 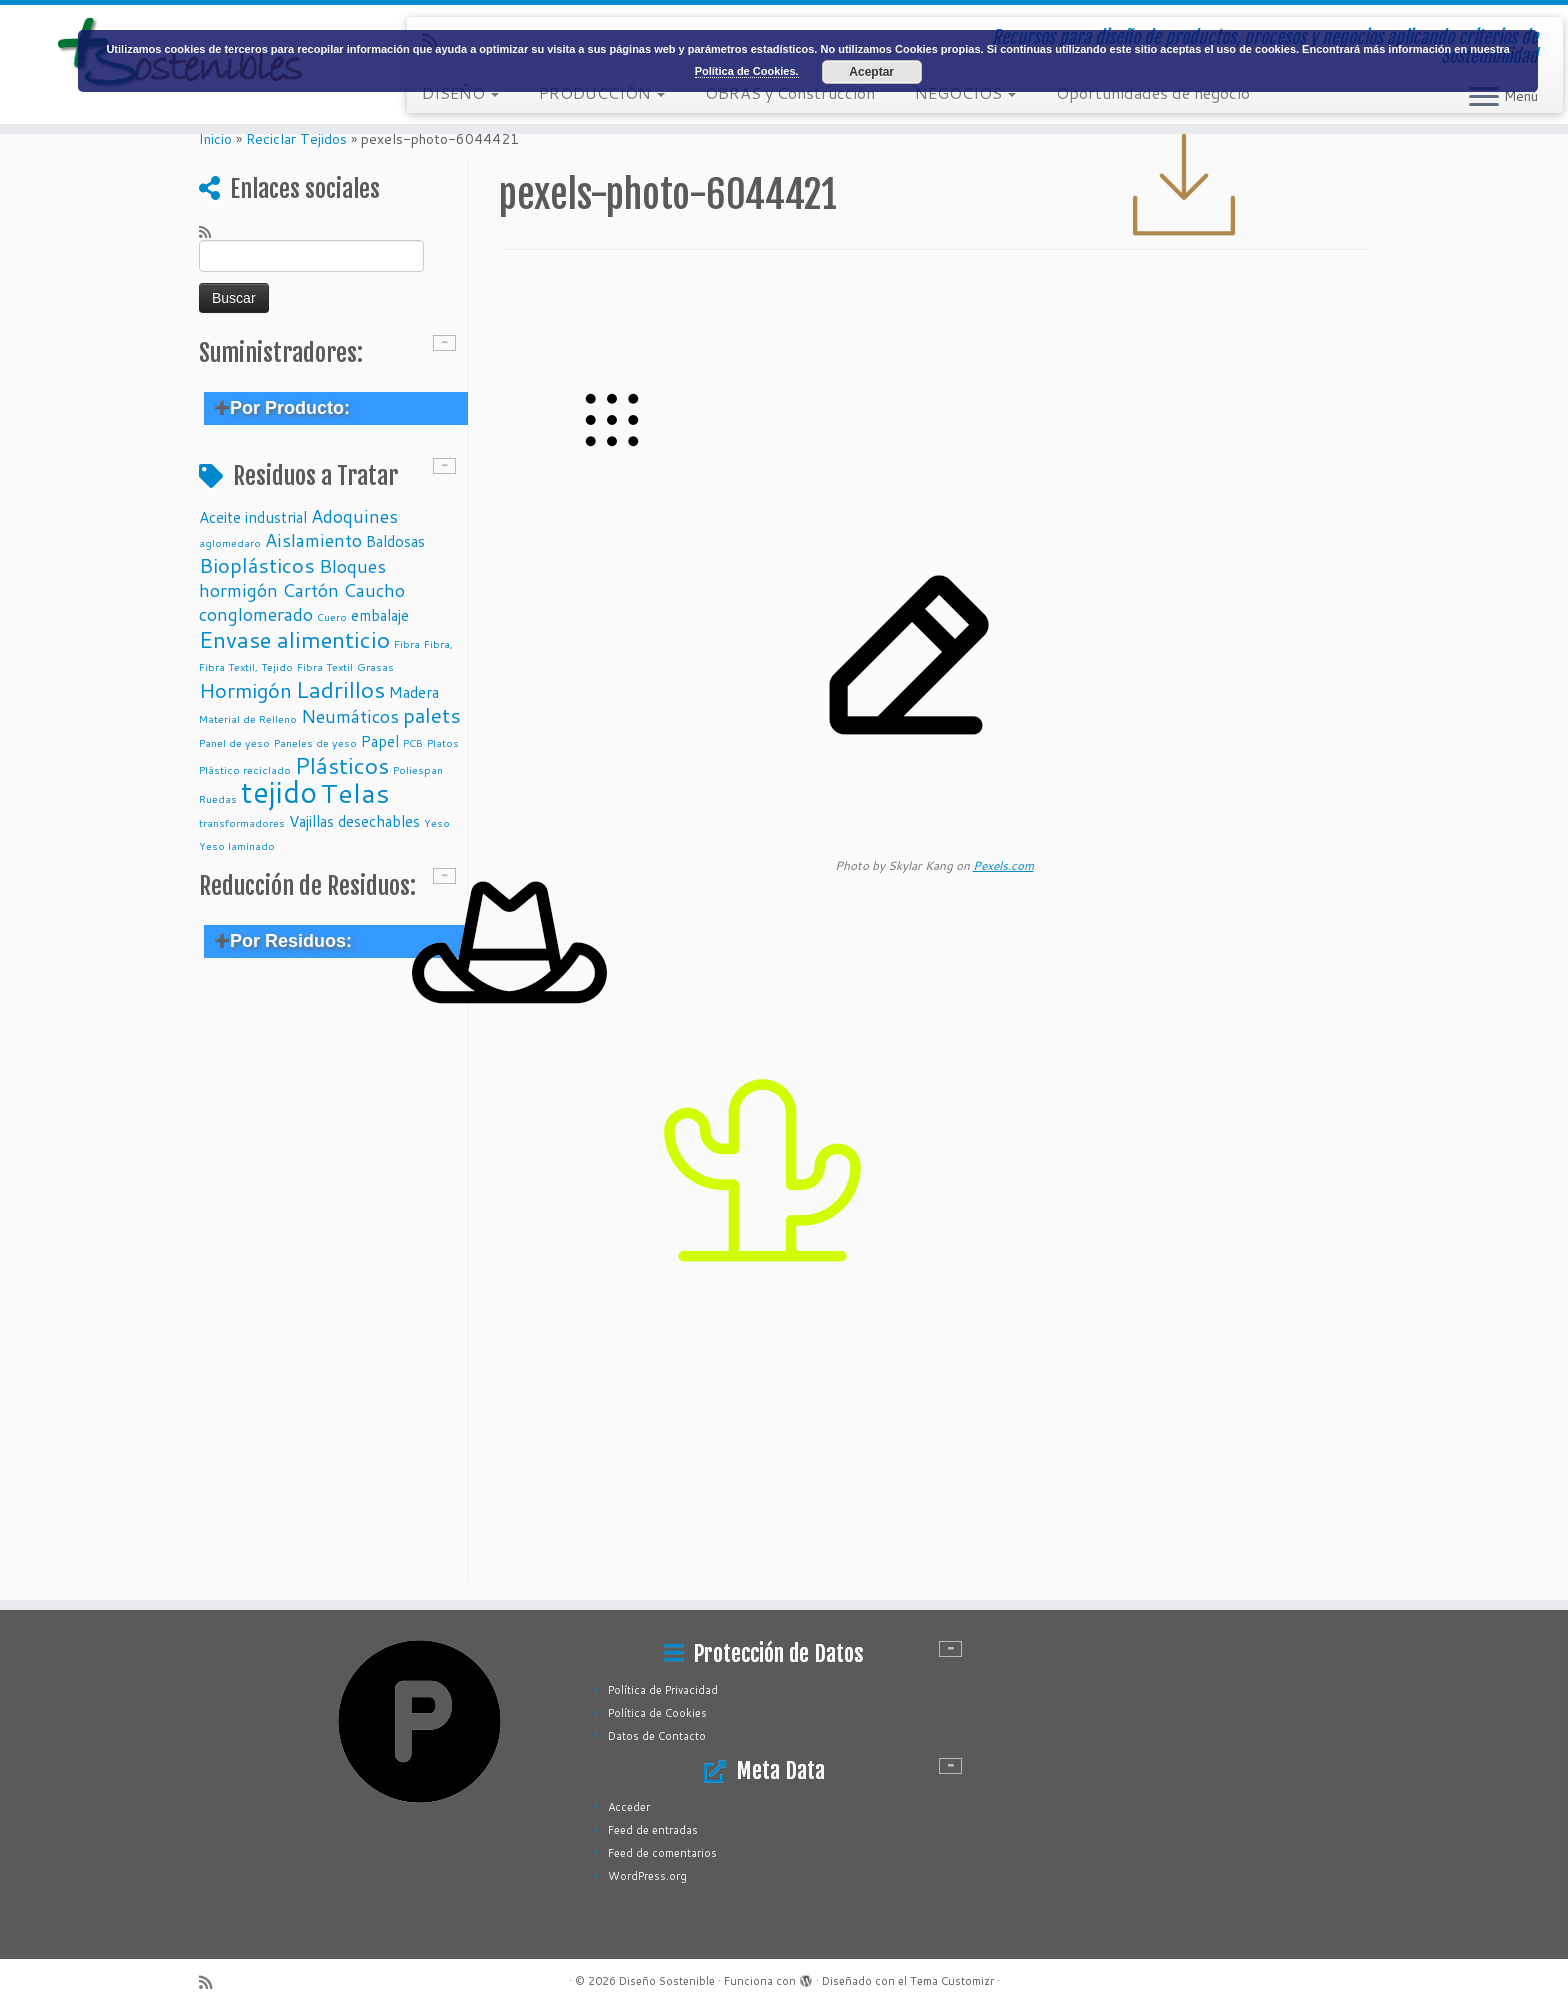 What do you see at coordinates (419, 1721) in the screenshot?
I see `find nearby parking locations` at bounding box center [419, 1721].